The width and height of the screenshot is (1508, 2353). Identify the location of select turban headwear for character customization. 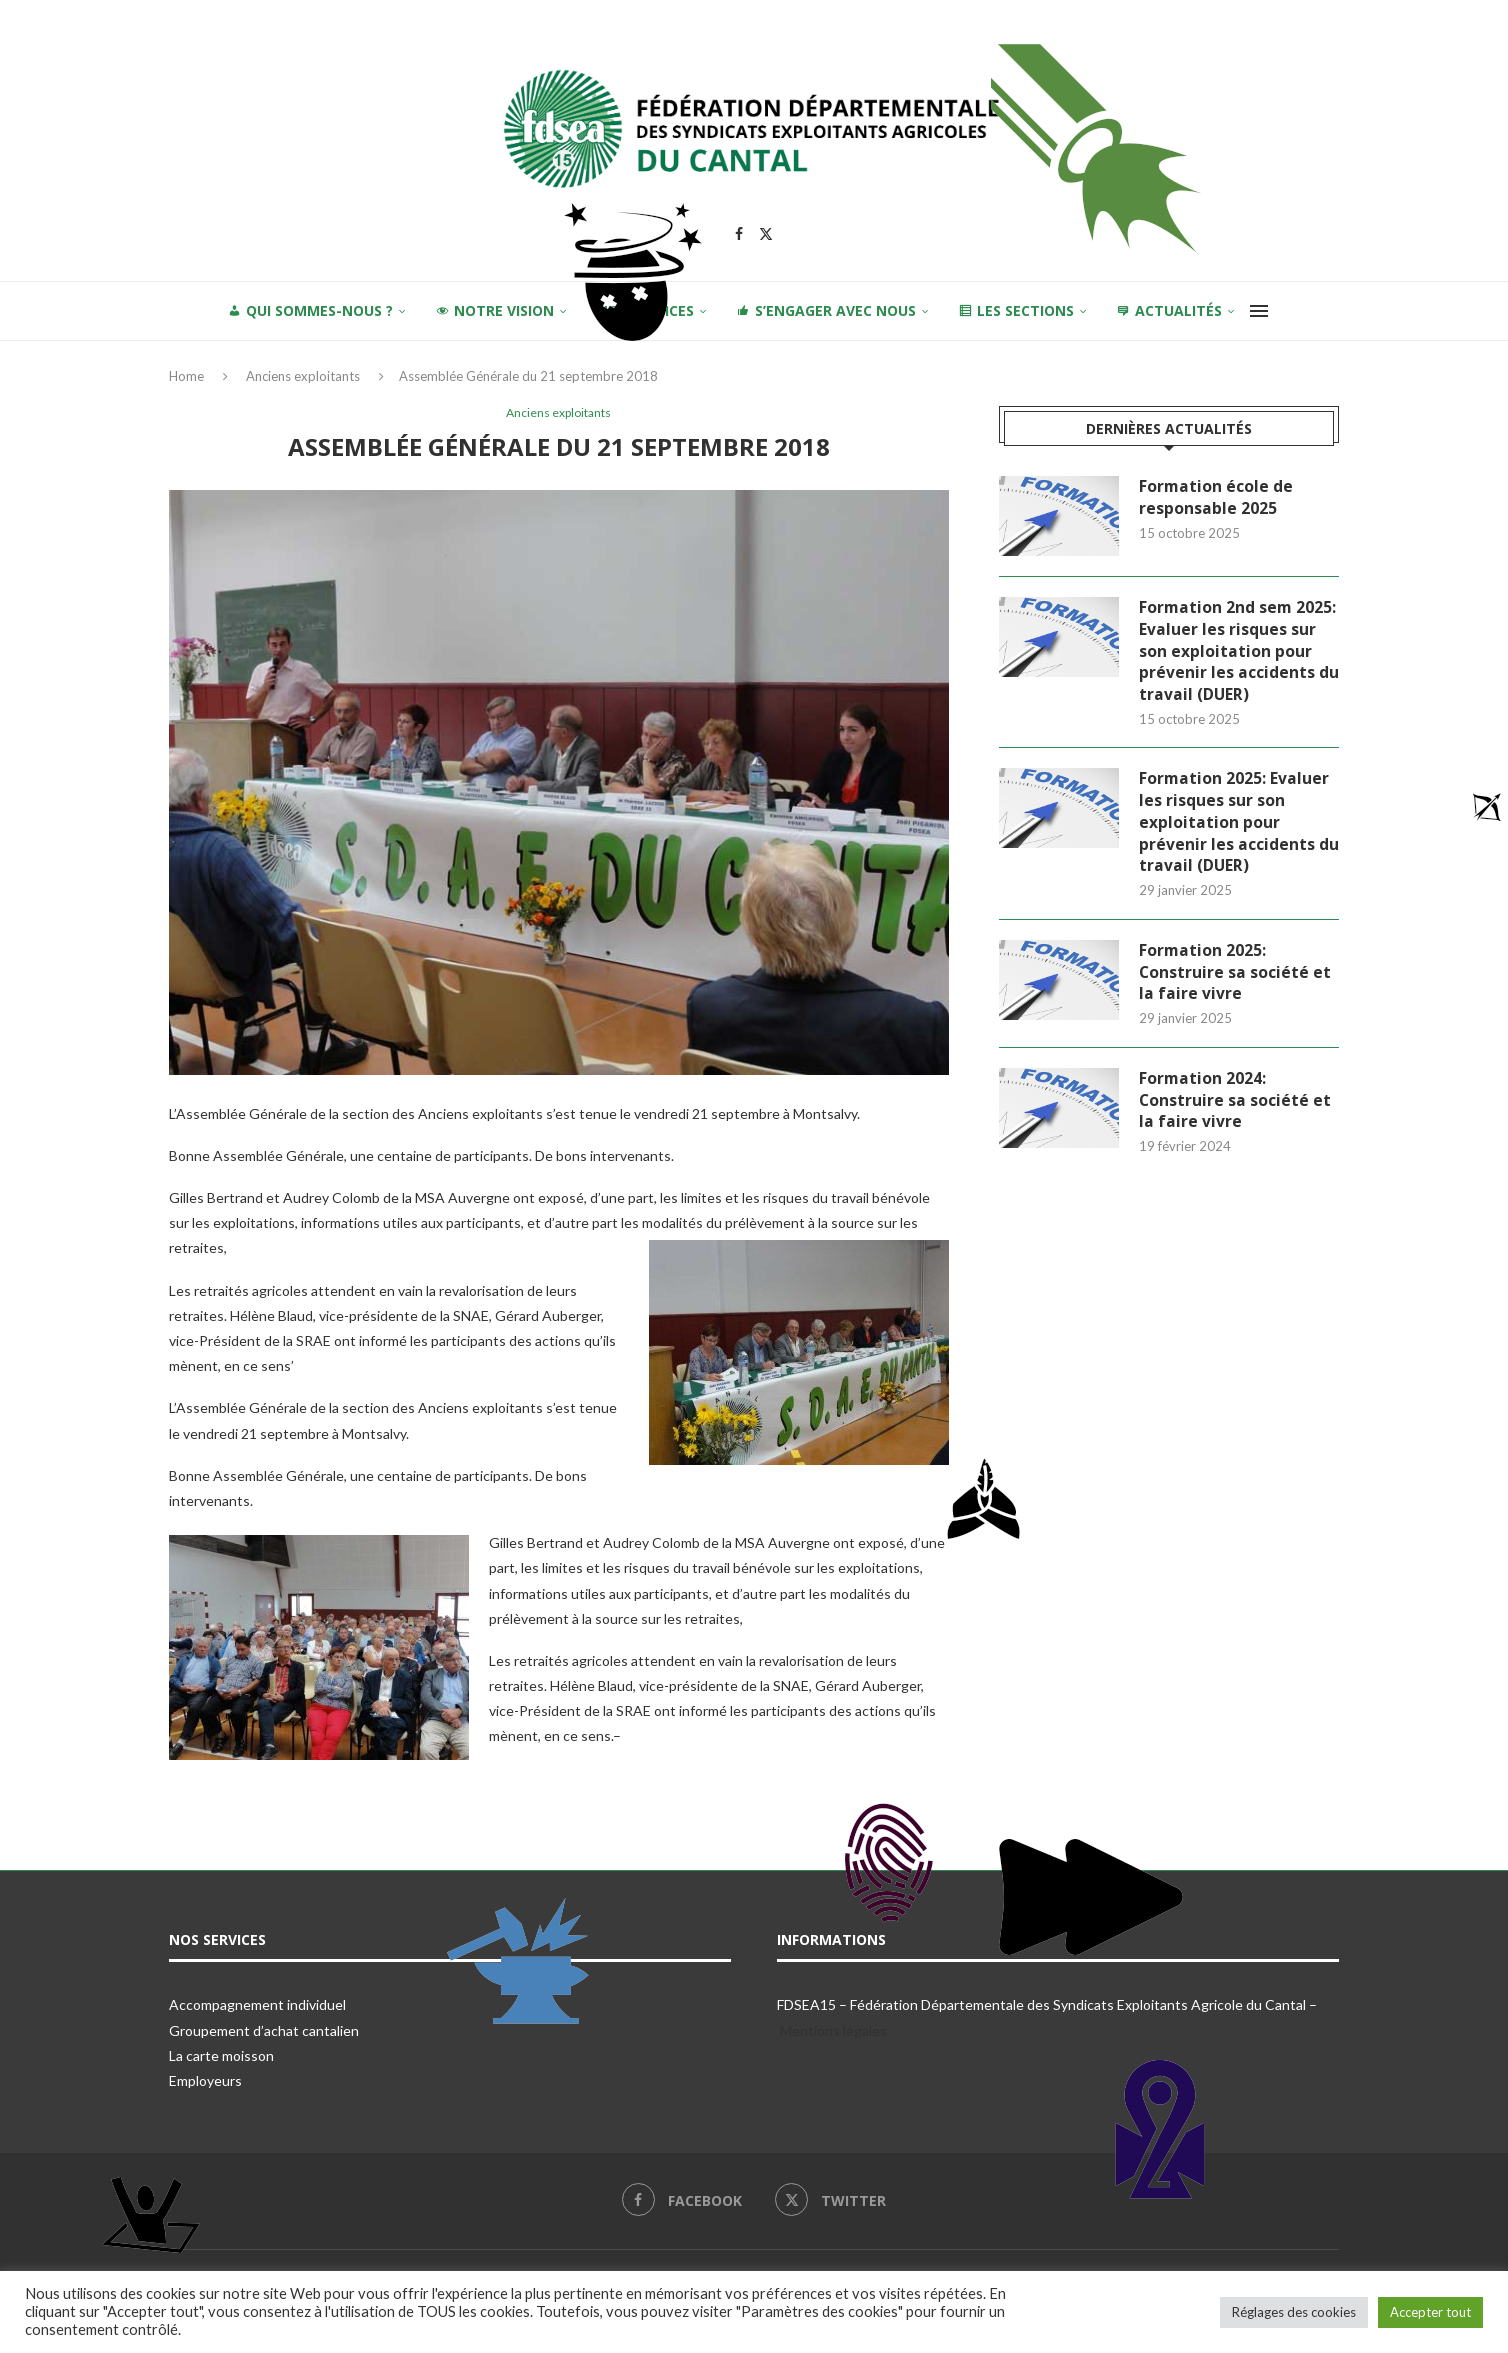
(984, 1499).